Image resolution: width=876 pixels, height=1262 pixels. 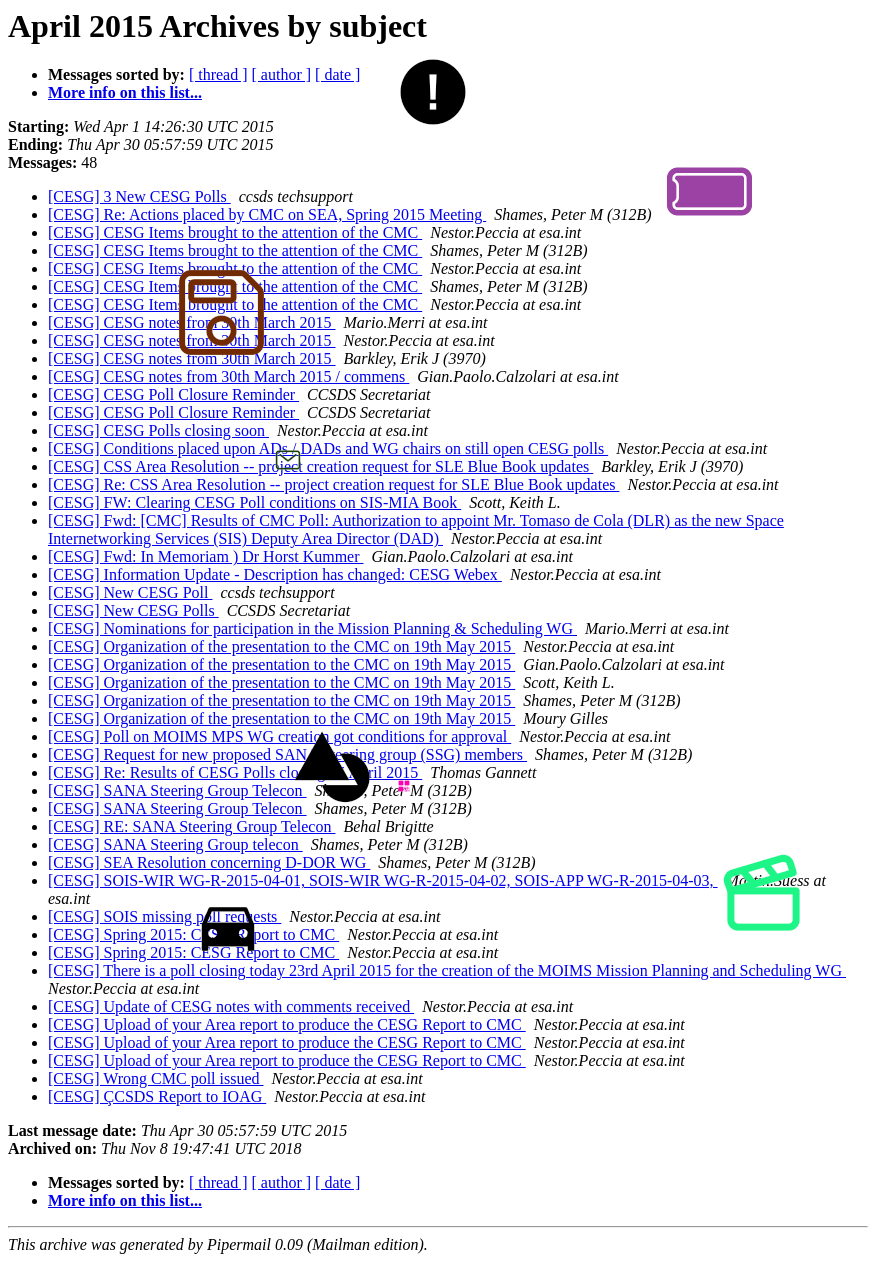 What do you see at coordinates (709, 191) in the screenshot?
I see `rotate device to landscape mode` at bounding box center [709, 191].